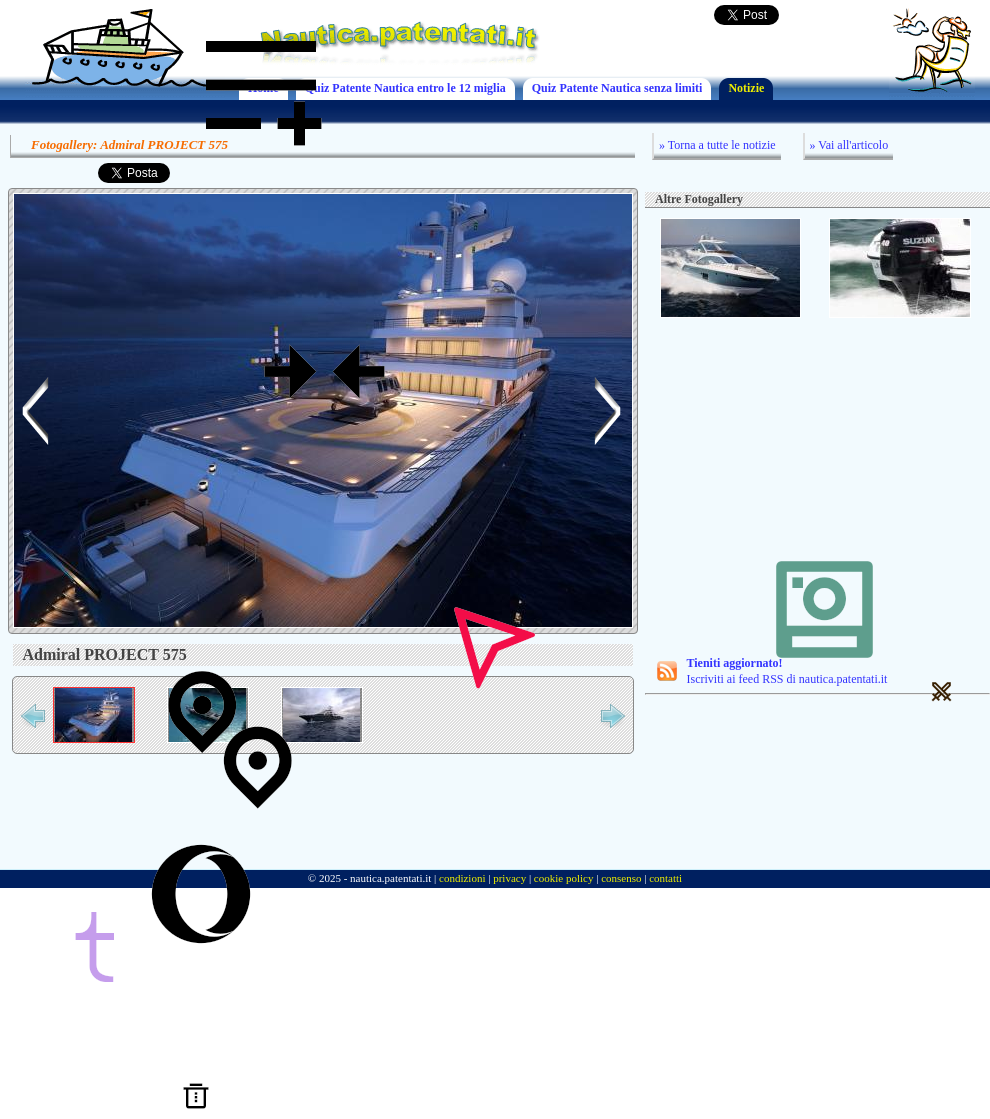  I want to click on delete selected item, so click(196, 1096).